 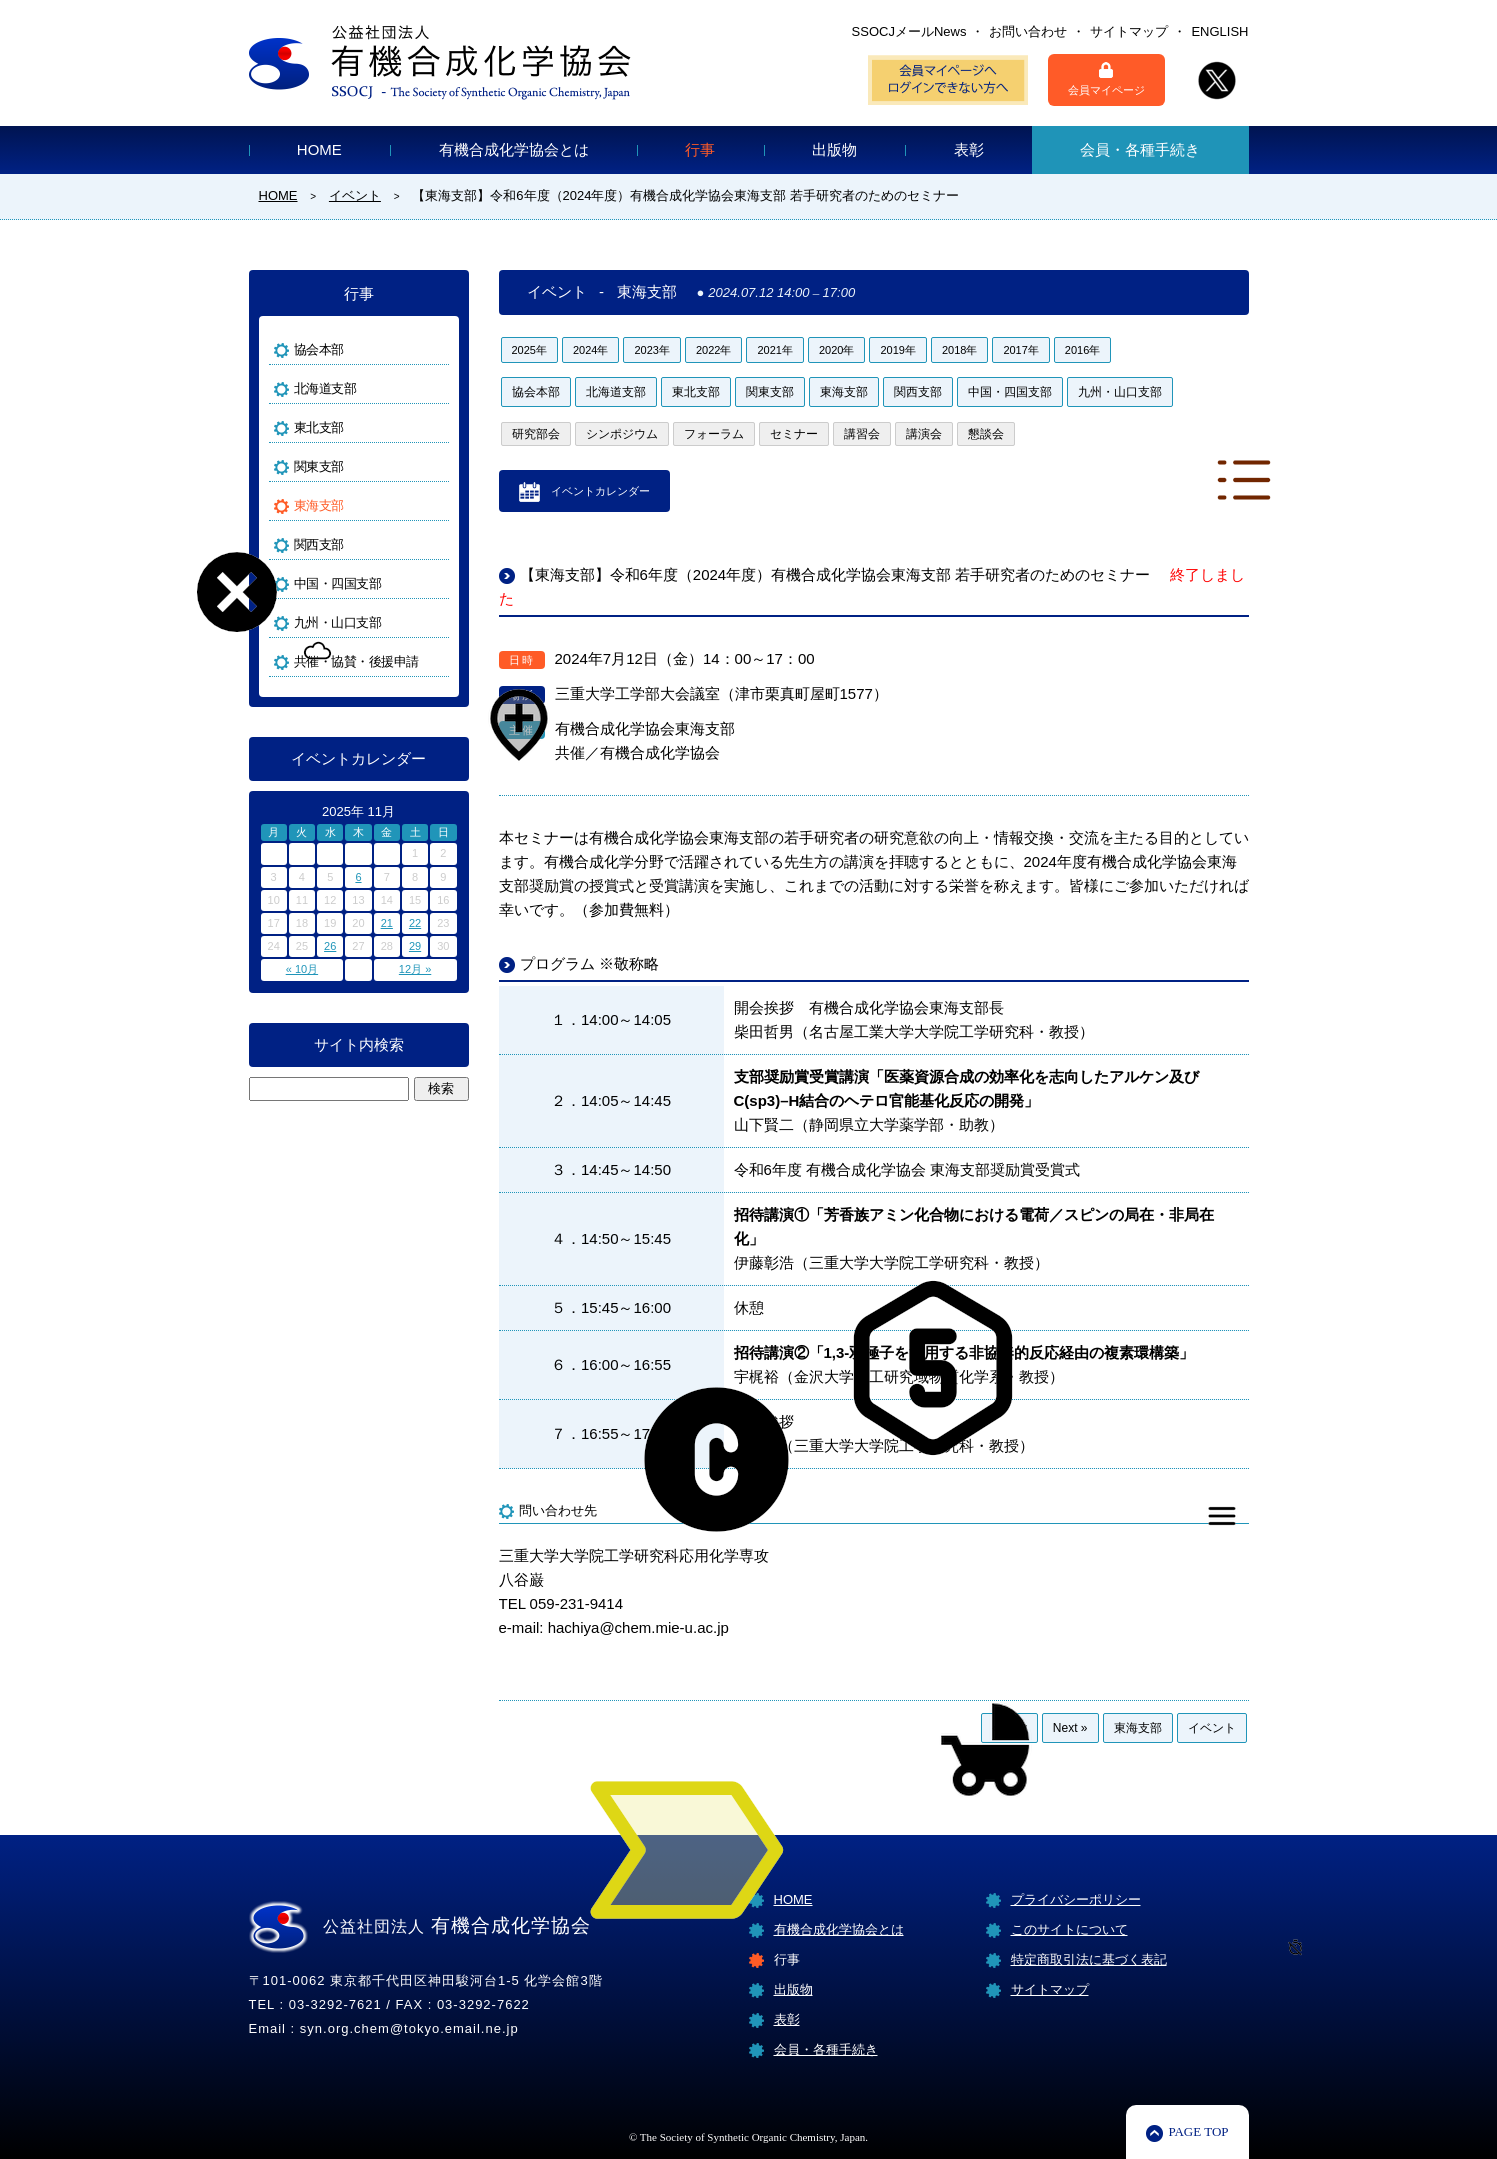 I want to click on access cloud storage, so click(x=317, y=651).